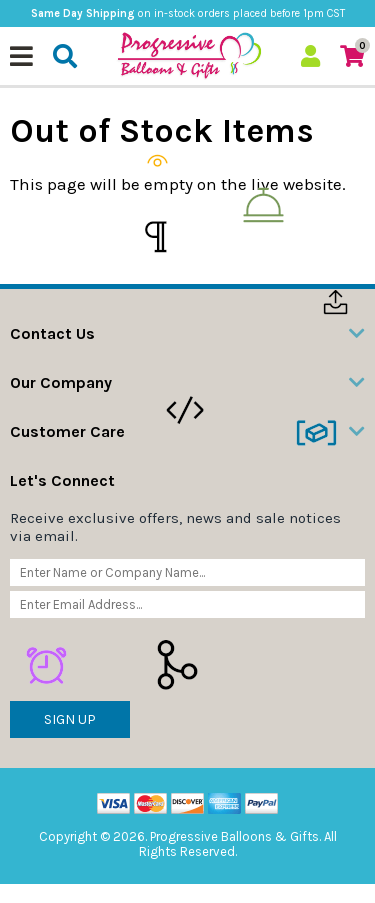 The height and width of the screenshot is (903, 375). Describe the element at coordinates (157, 161) in the screenshot. I see `toggle visibility of a file or element` at that location.